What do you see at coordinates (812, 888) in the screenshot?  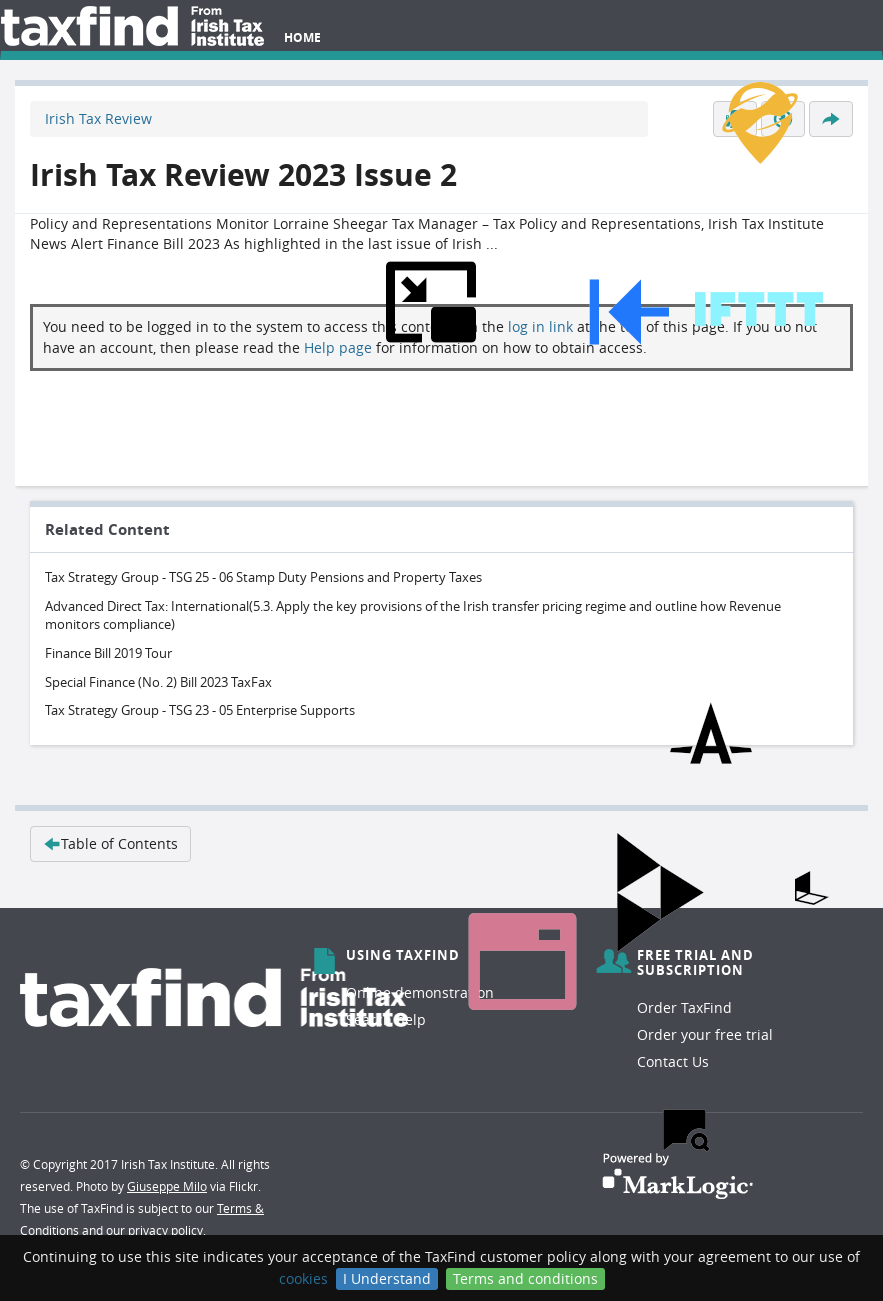 I see `visit nexon's website or services` at bounding box center [812, 888].